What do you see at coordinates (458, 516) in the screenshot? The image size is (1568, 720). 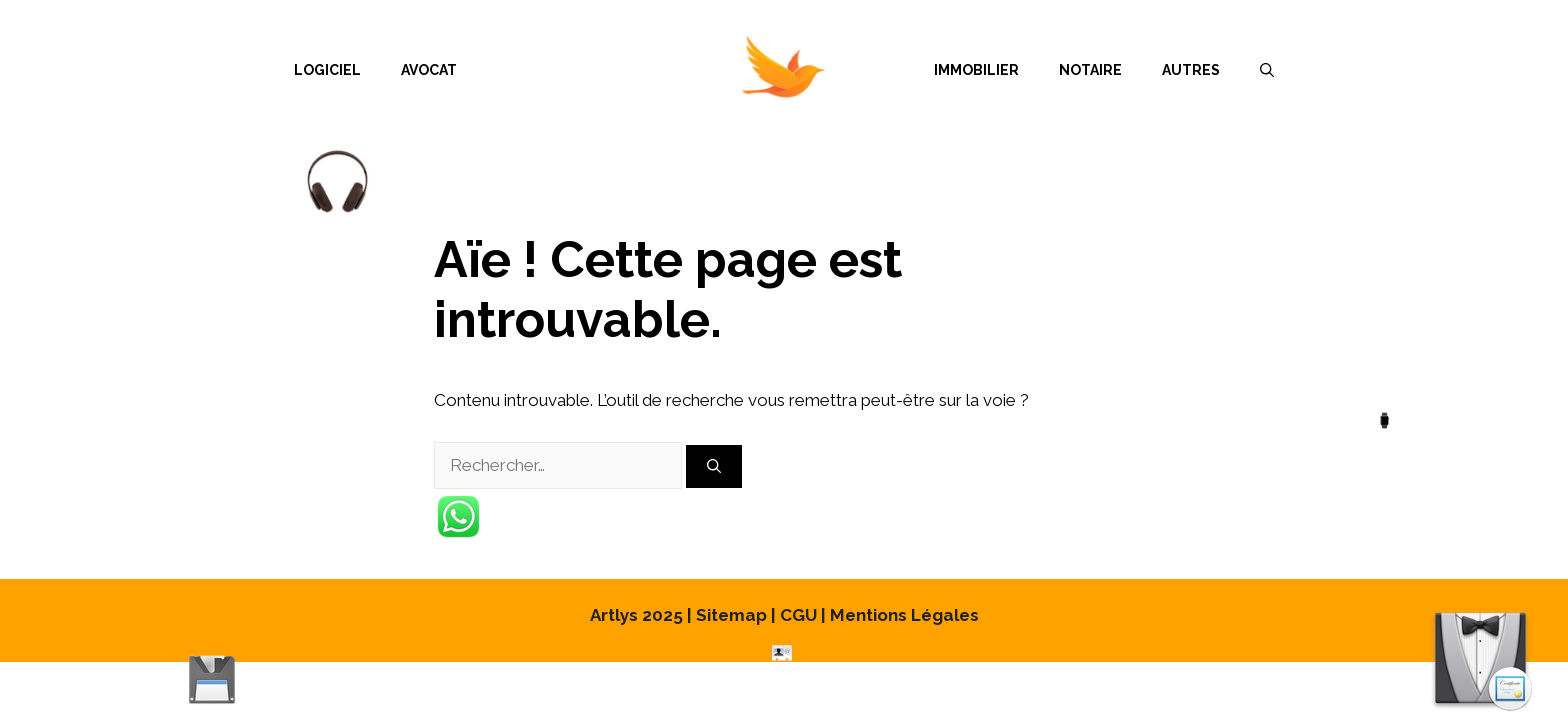 I see `open WhatsApp messaging app` at bounding box center [458, 516].